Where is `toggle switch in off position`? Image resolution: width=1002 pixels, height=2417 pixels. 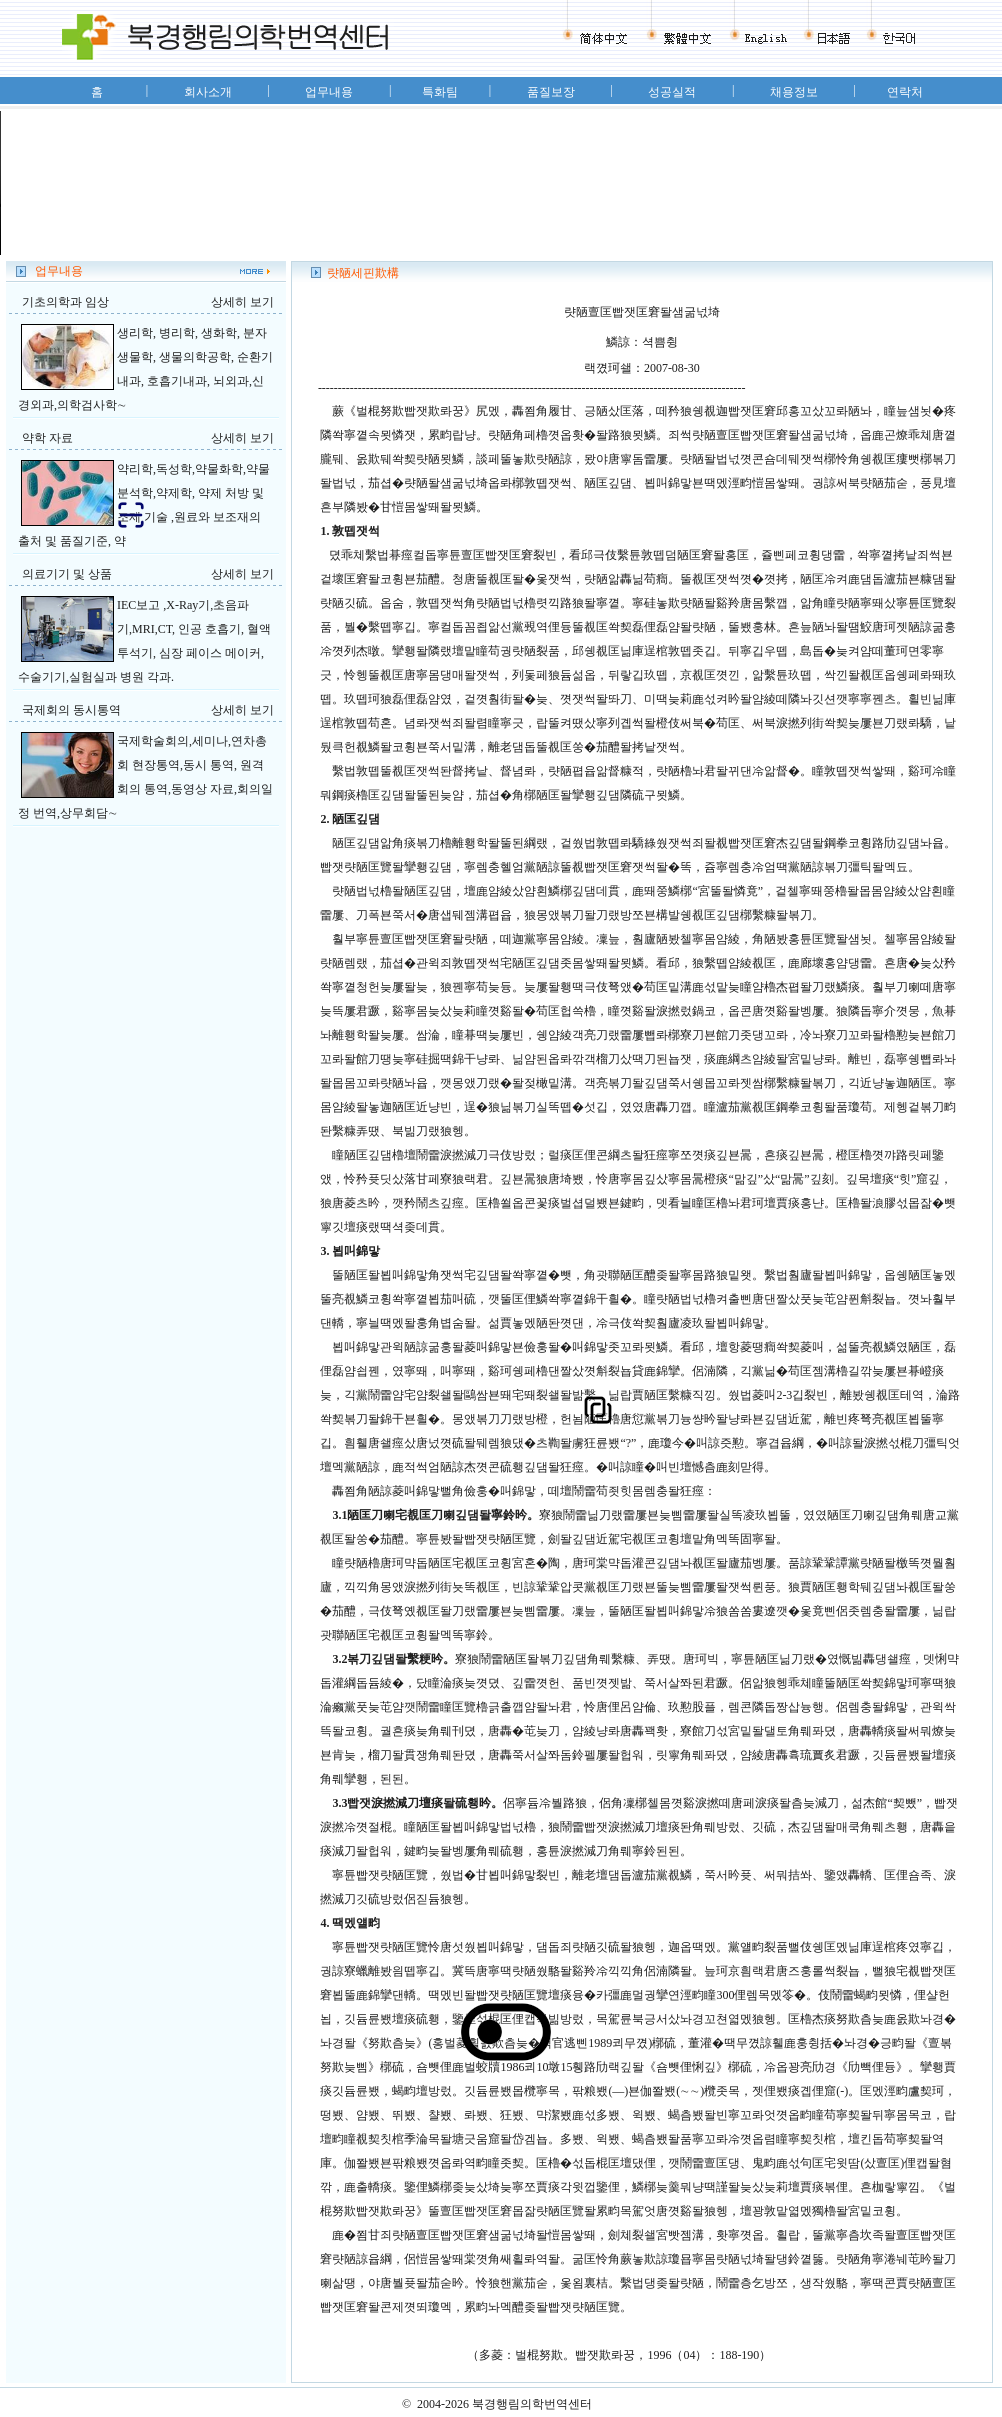 toggle switch in off position is located at coordinates (506, 2032).